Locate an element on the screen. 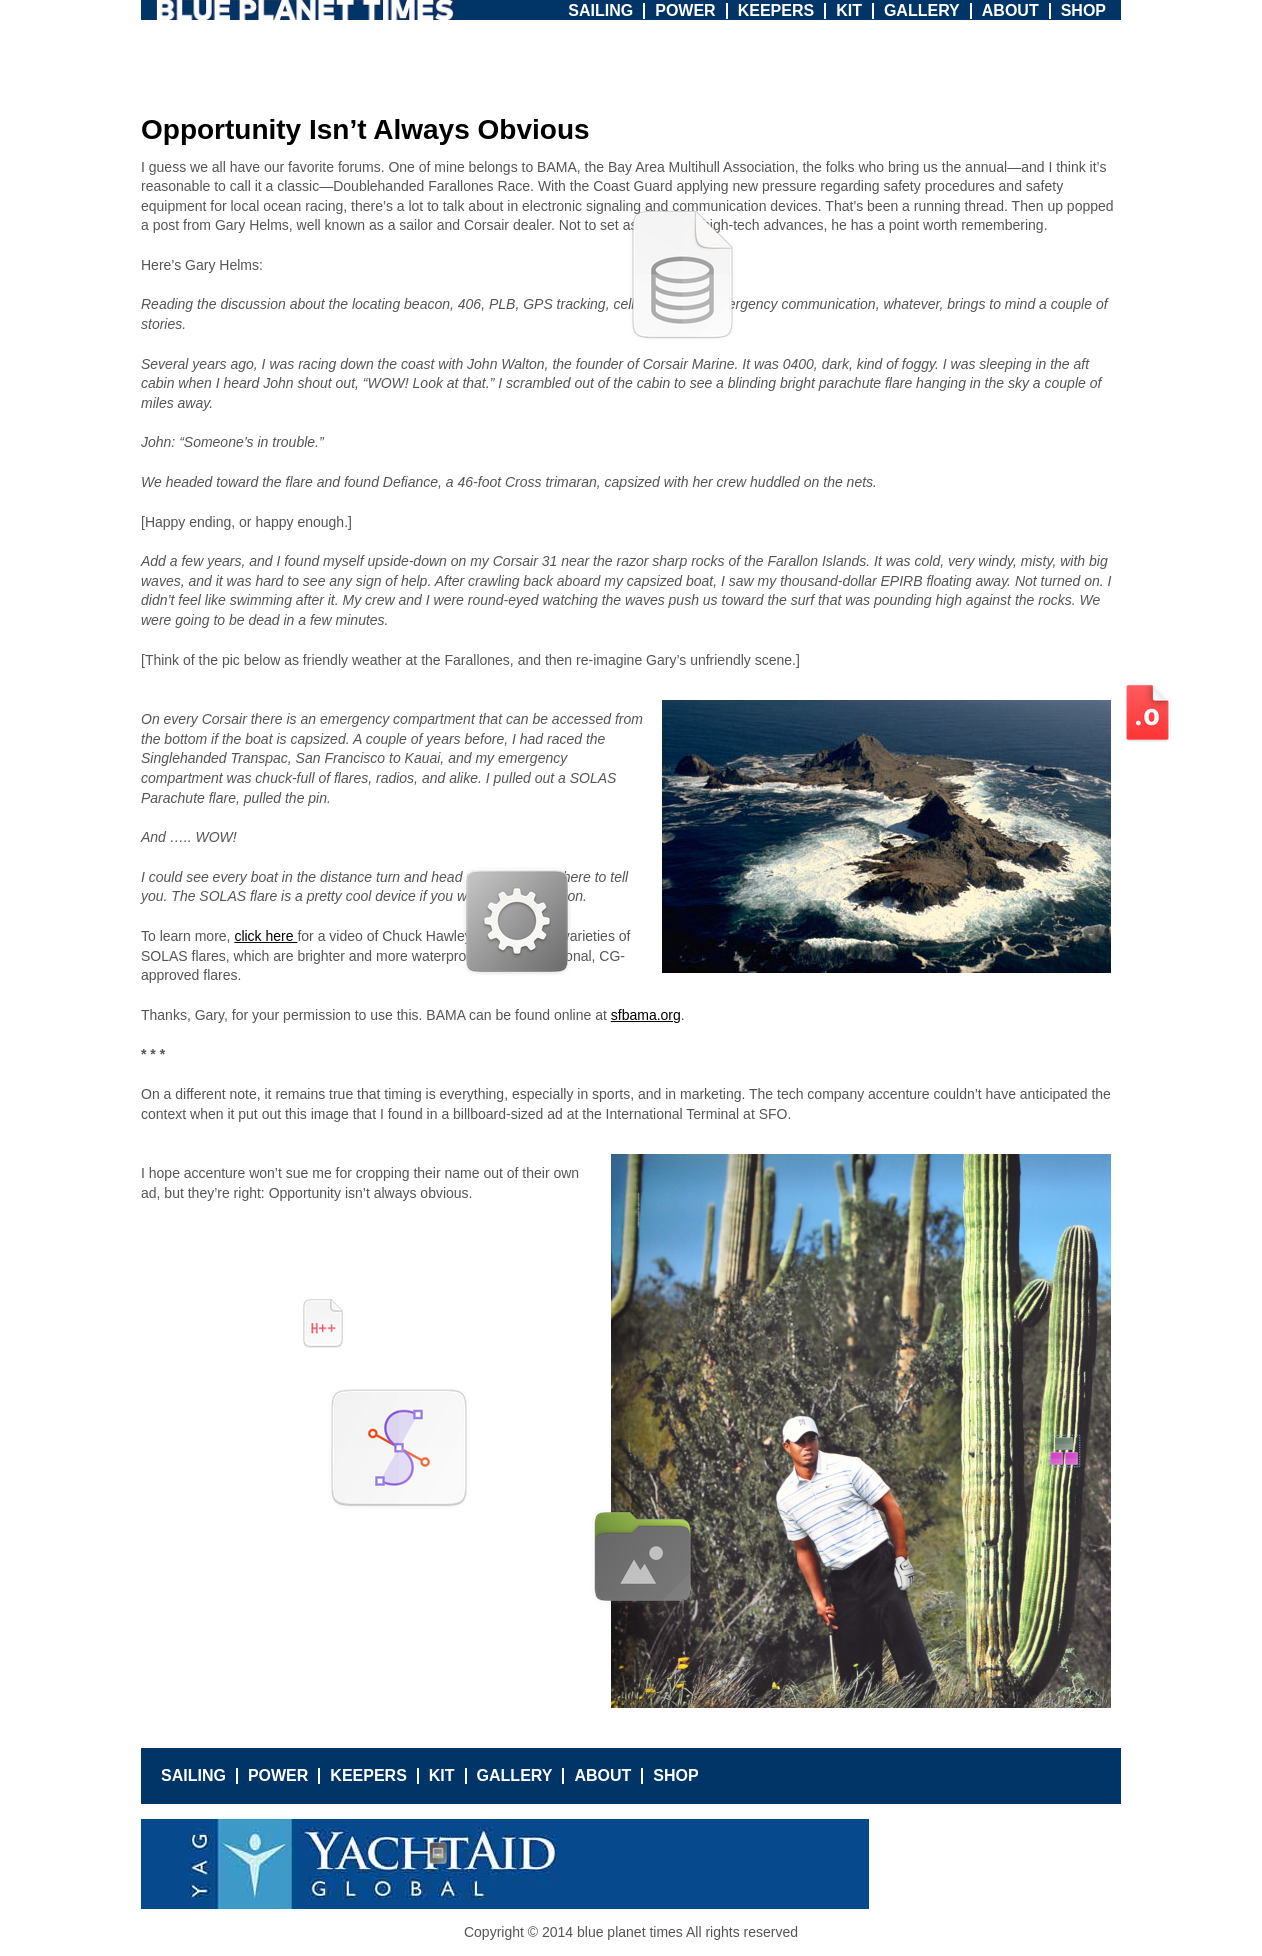 Image resolution: width=1262 pixels, height=1956 pixels. sqlite3 database file is located at coordinates (682, 274).